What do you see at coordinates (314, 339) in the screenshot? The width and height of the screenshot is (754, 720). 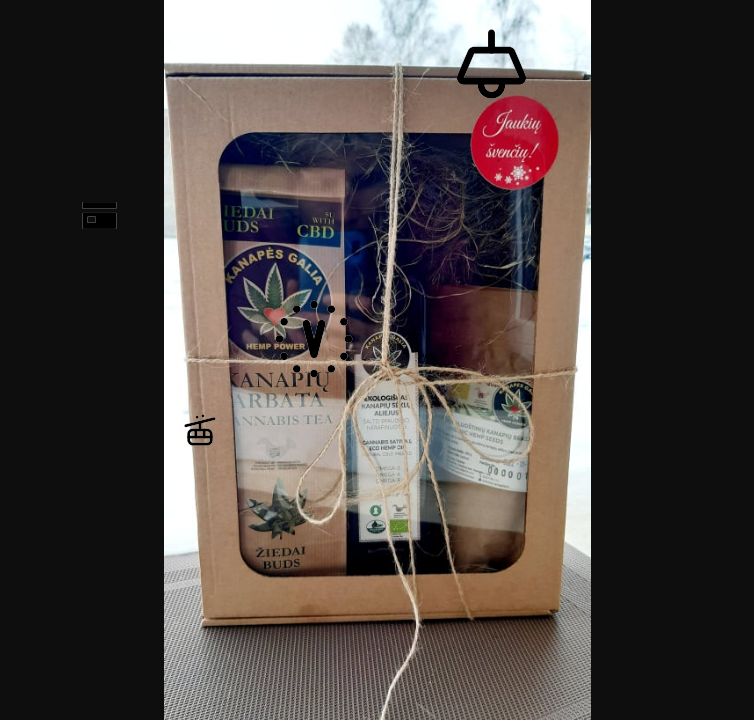 I see `indicates a verified or validation status in progress` at bounding box center [314, 339].